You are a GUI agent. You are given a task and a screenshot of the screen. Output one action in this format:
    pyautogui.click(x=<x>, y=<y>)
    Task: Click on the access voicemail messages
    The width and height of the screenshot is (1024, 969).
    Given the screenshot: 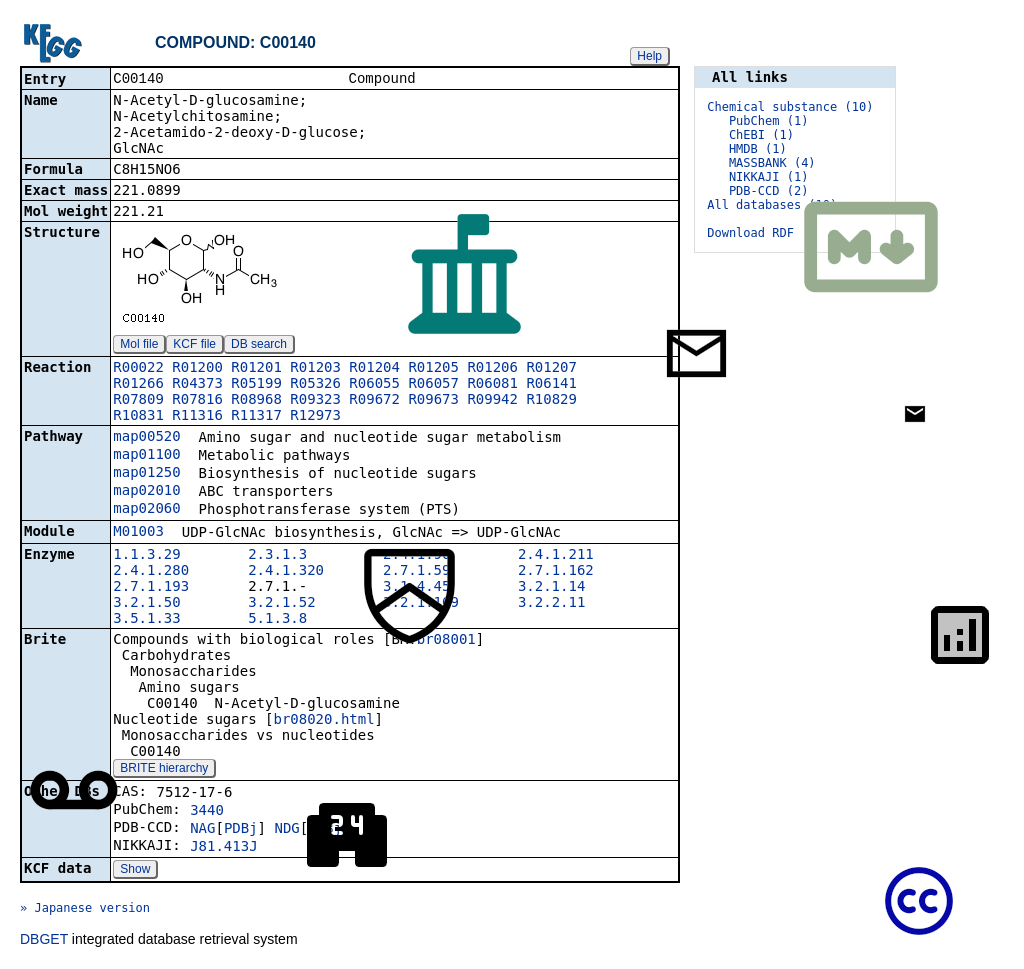 What is the action you would take?
    pyautogui.click(x=74, y=790)
    